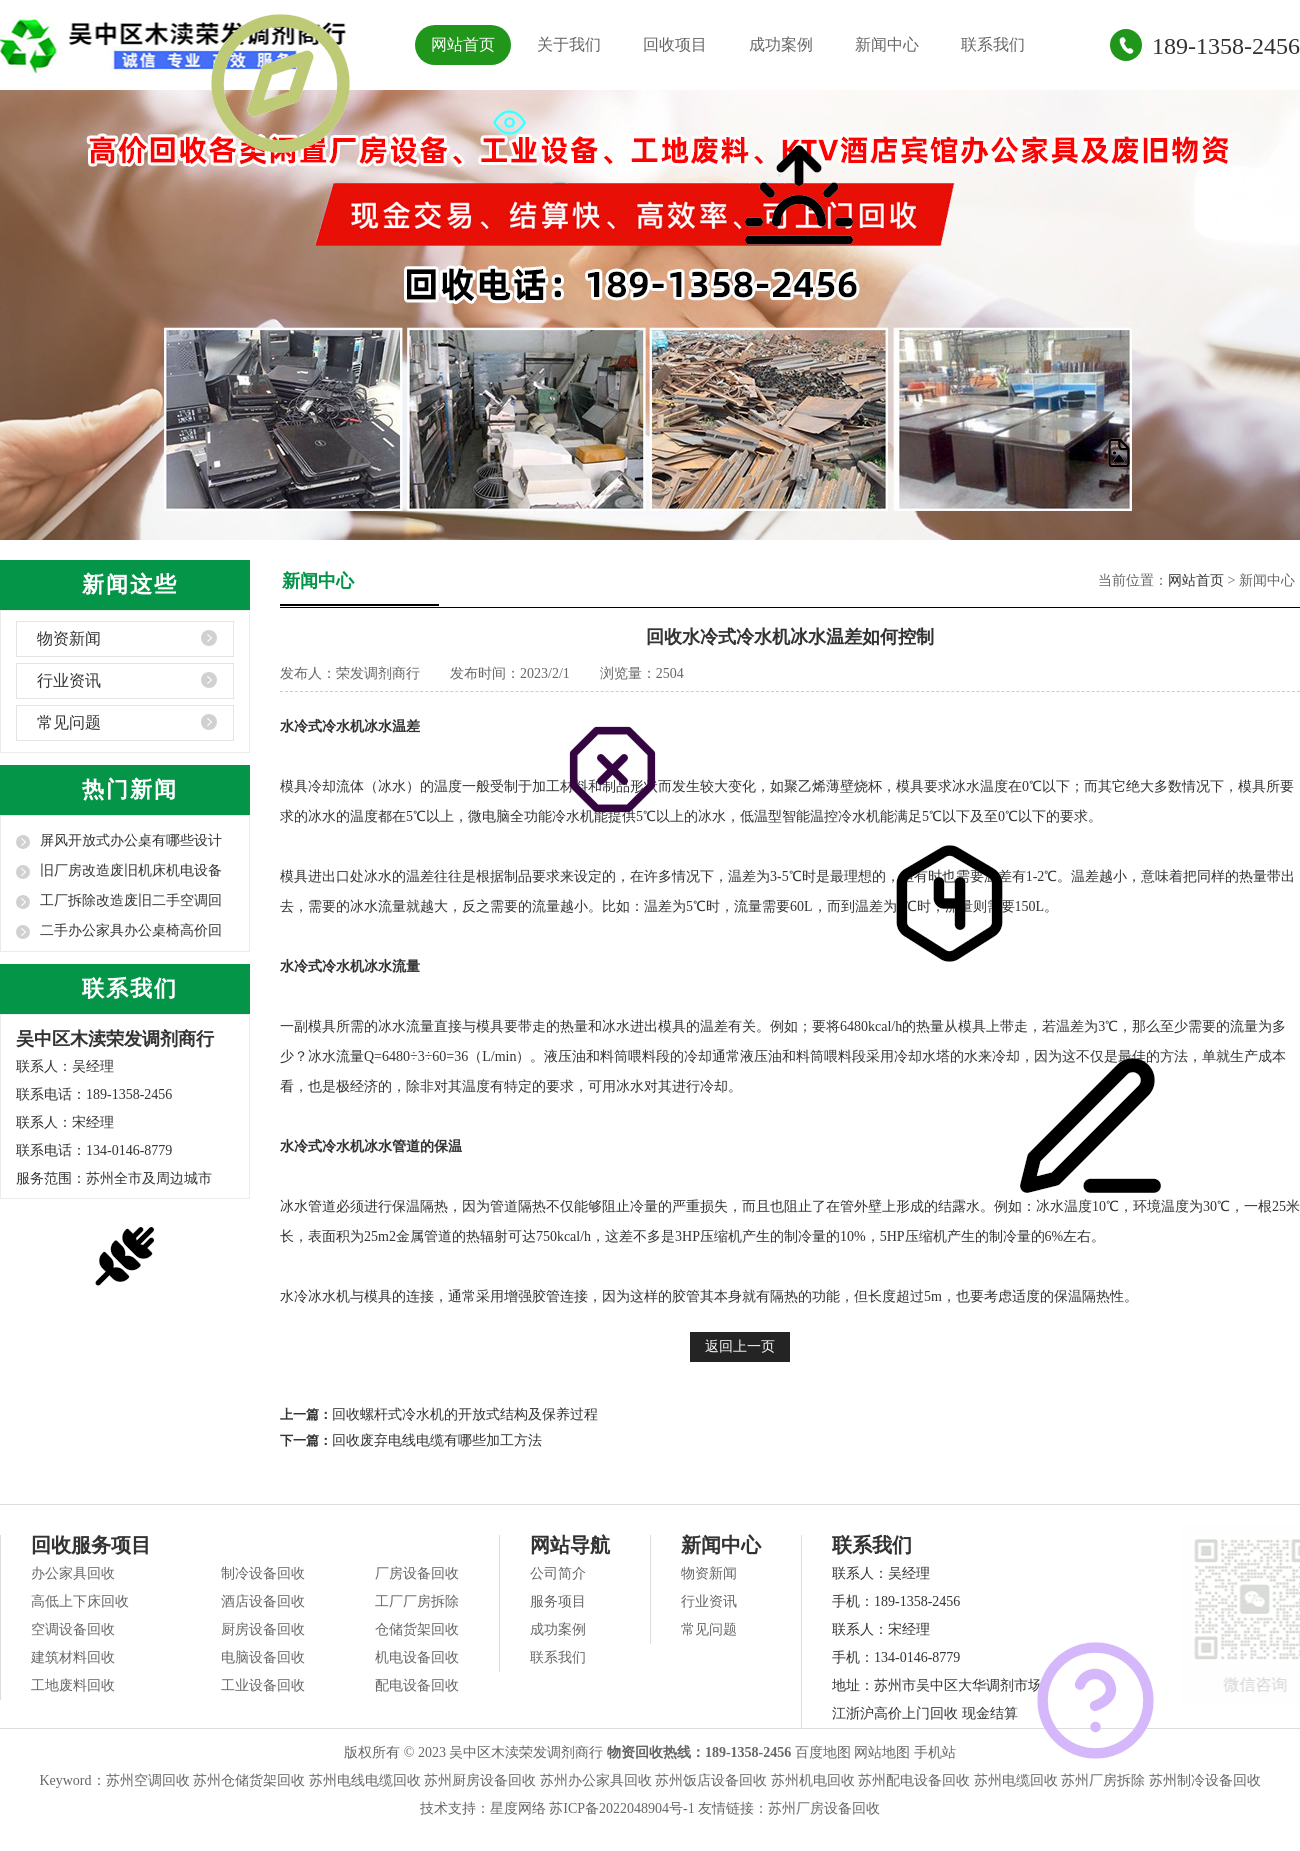 The height and width of the screenshot is (1851, 1300). I want to click on stop or cancel an action, so click(612, 769).